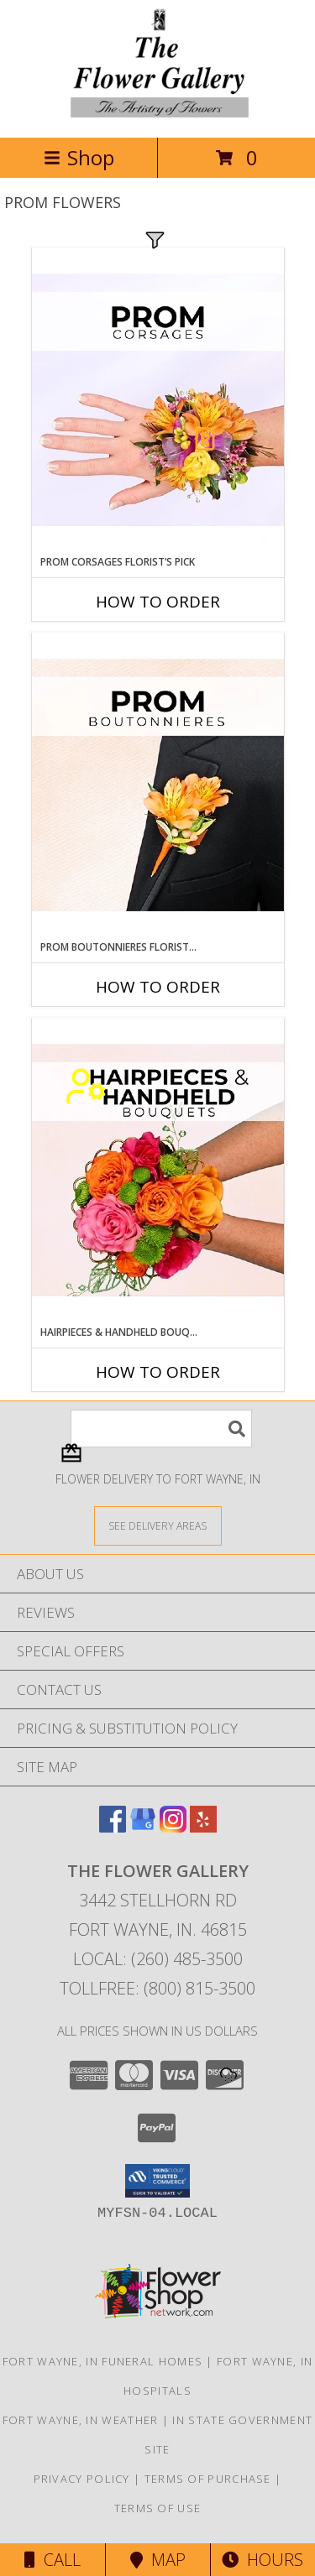 This screenshot has height=2576, width=315. I want to click on access user account settings, so click(86, 1086).